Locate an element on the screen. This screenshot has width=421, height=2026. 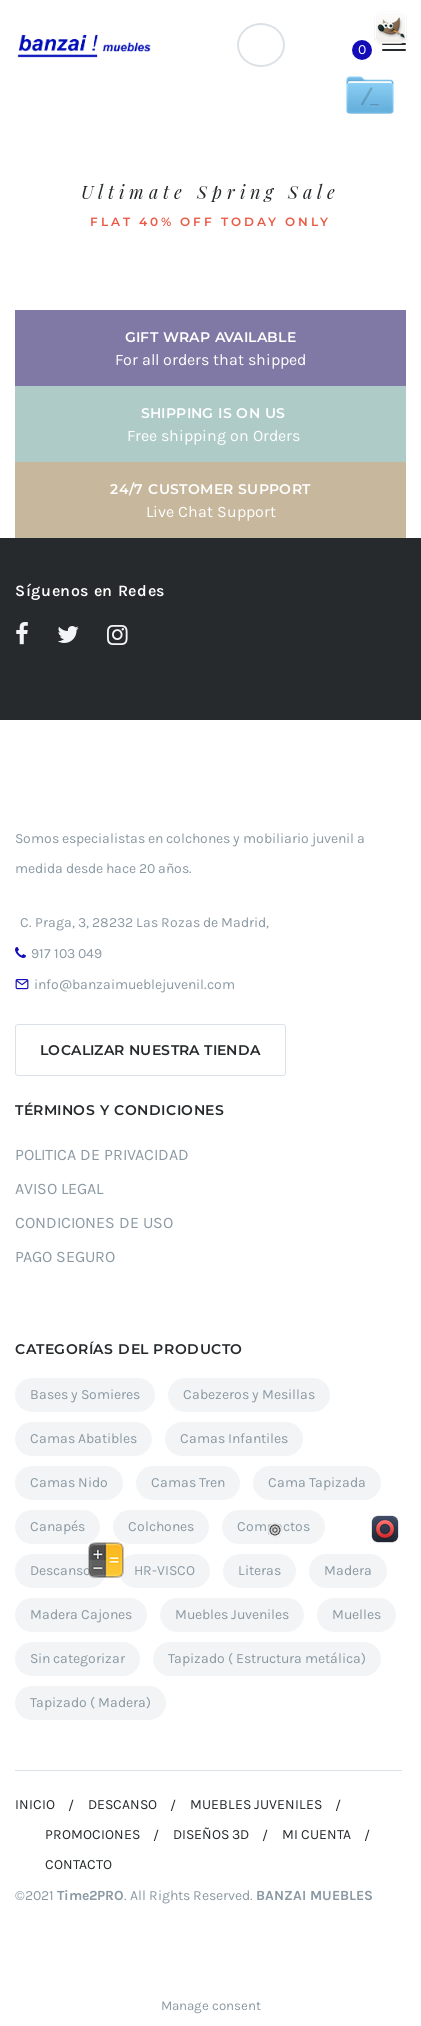
access the root directory is located at coordinates (370, 95).